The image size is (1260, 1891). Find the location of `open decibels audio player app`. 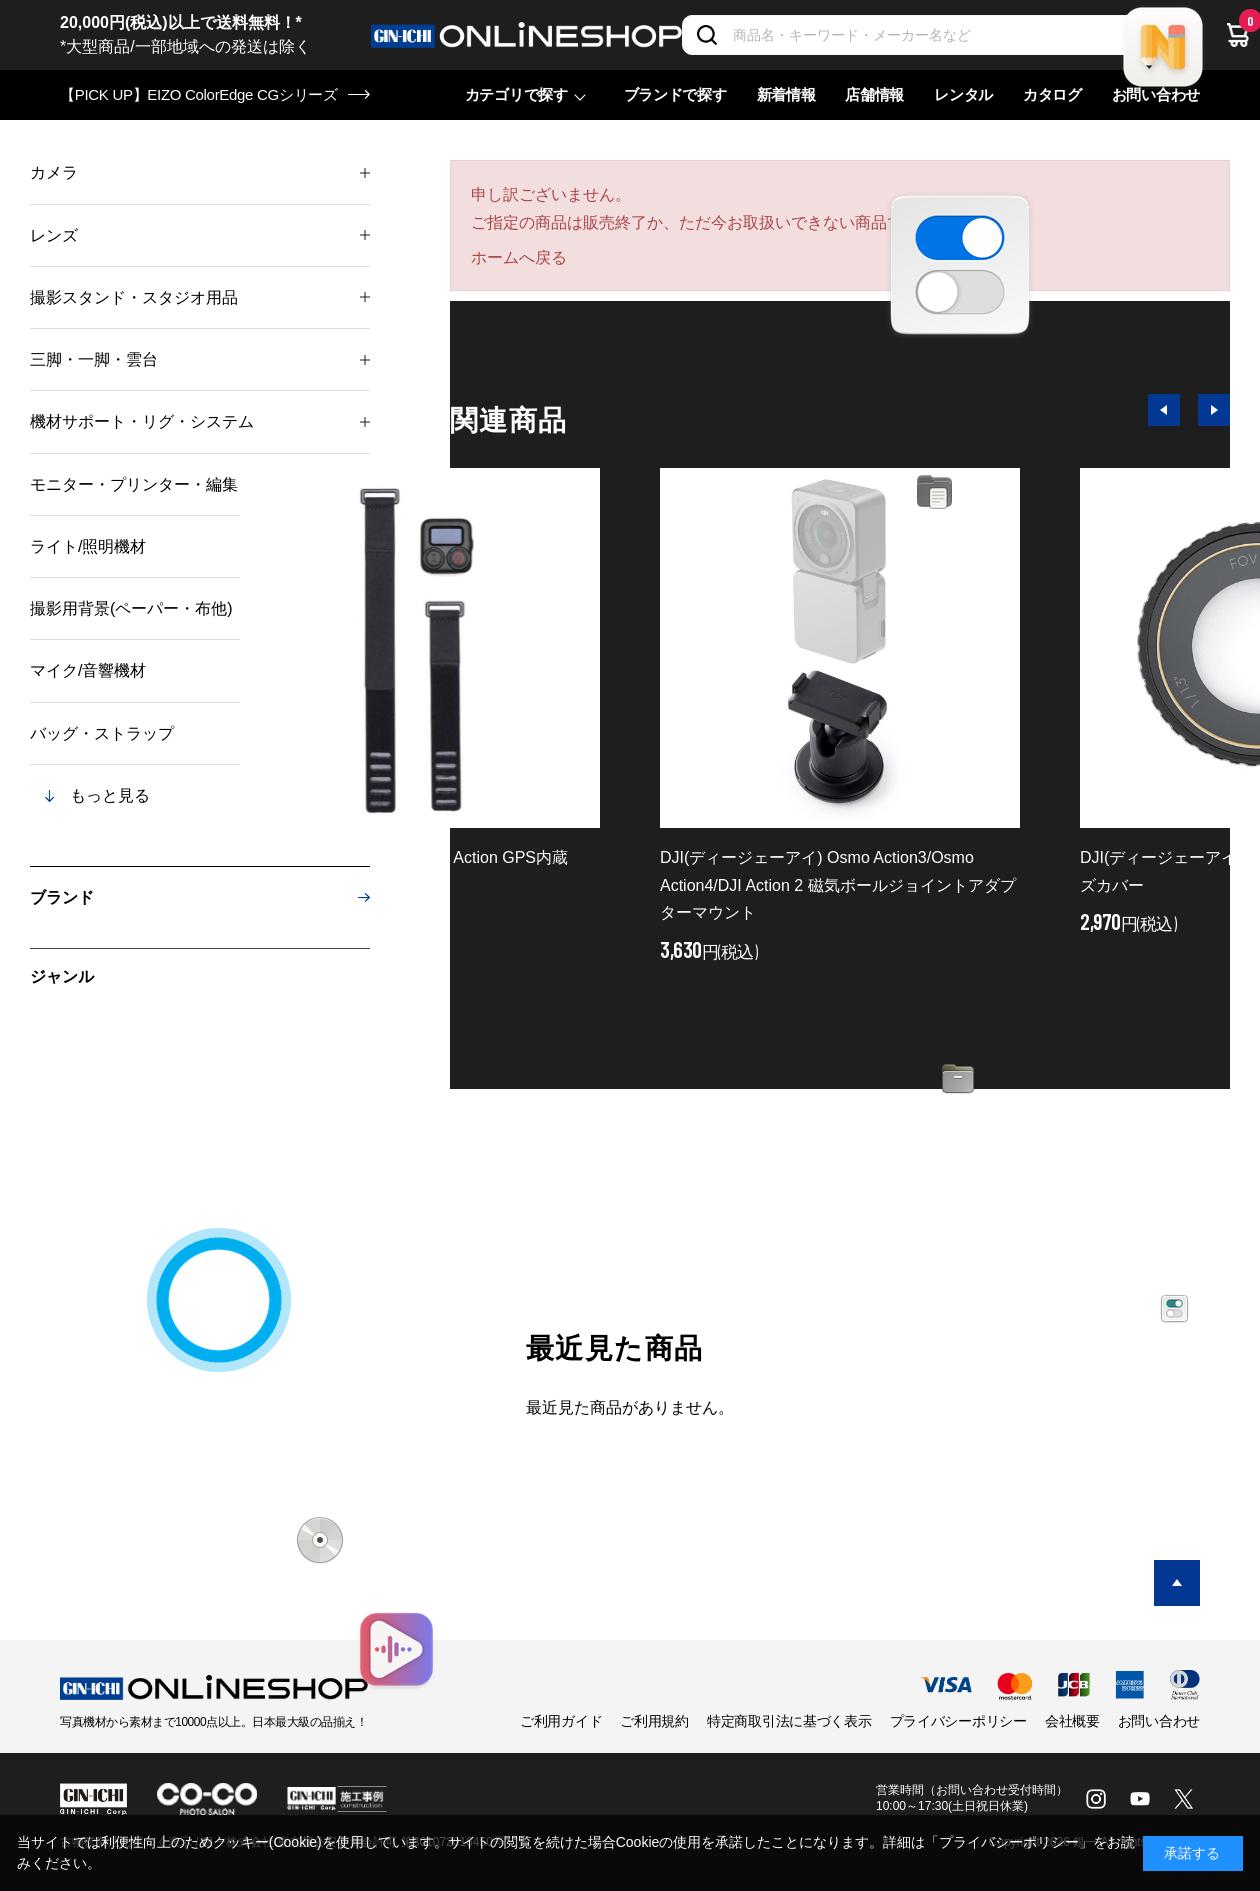

open decibels audio player app is located at coordinates (396, 1649).